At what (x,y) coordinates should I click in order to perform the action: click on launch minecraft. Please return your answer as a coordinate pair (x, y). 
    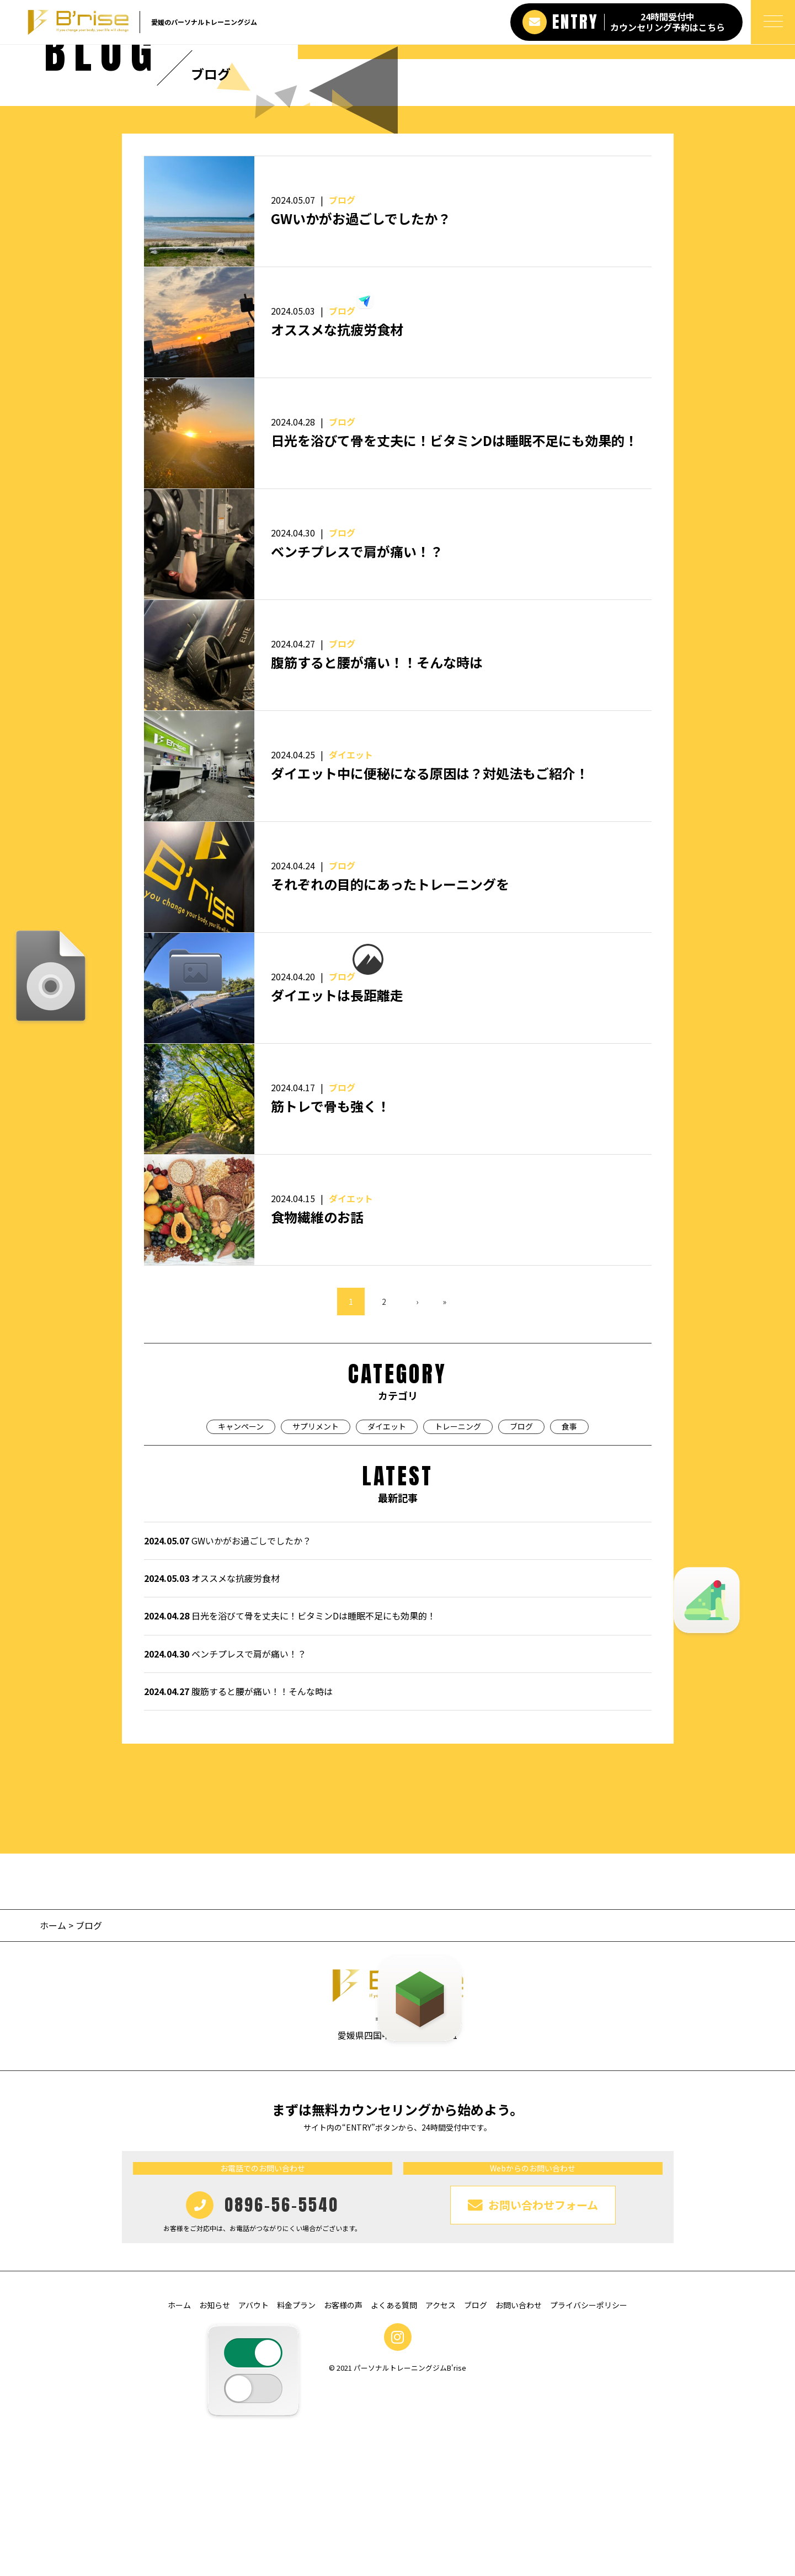
    Looking at the image, I should click on (420, 1999).